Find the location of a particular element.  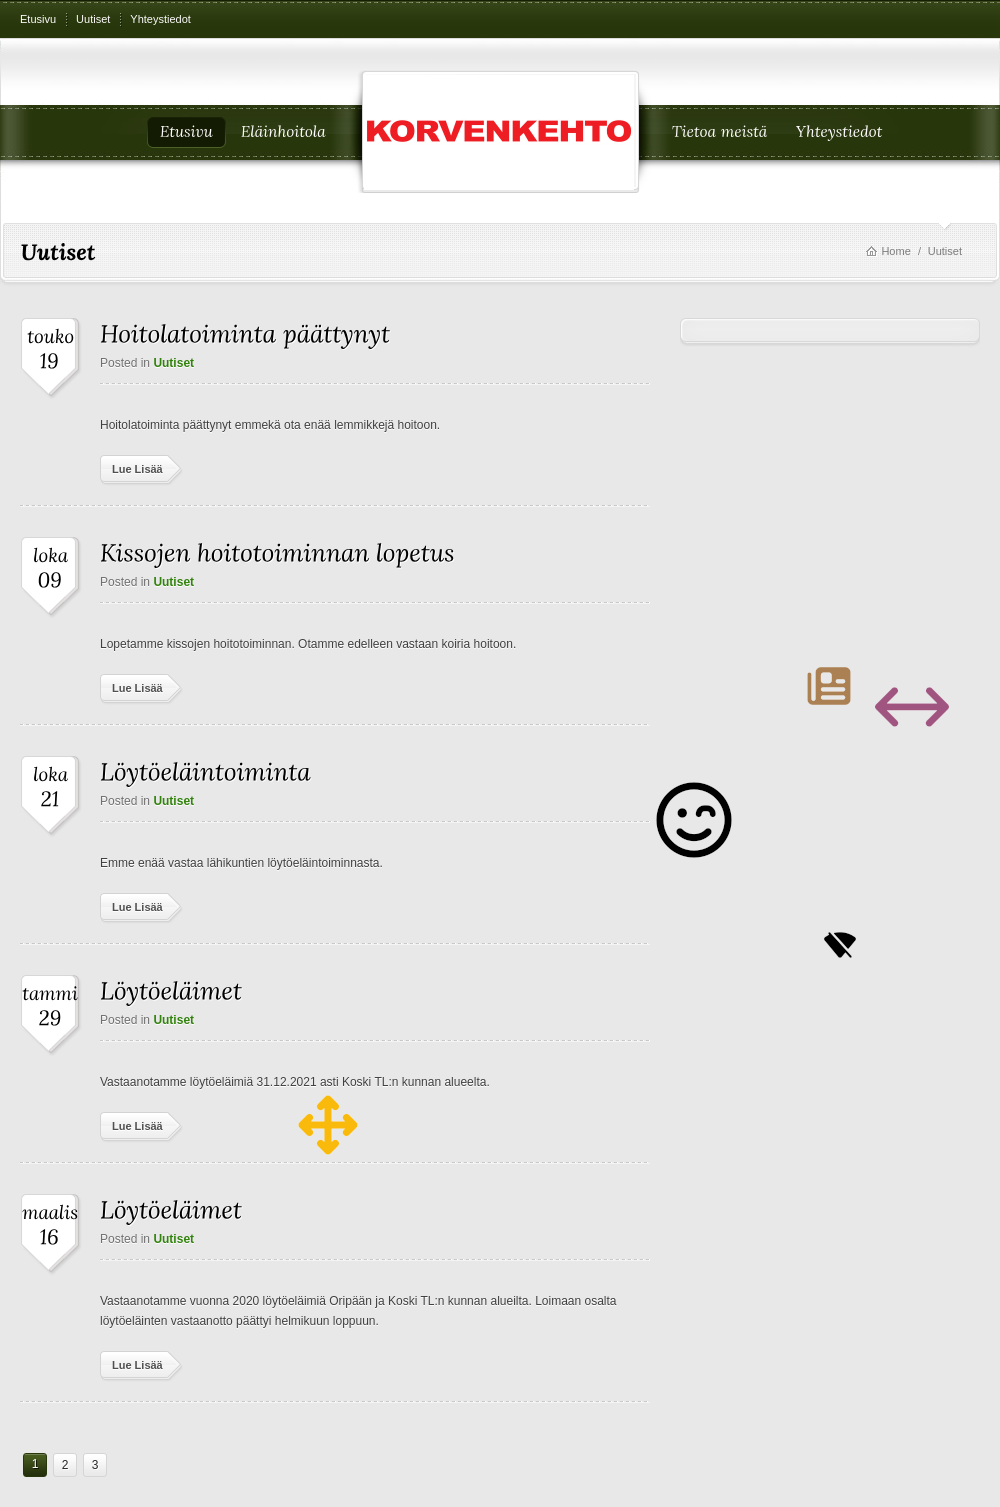

move or reposition an element is located at coordinates (328, 1125).